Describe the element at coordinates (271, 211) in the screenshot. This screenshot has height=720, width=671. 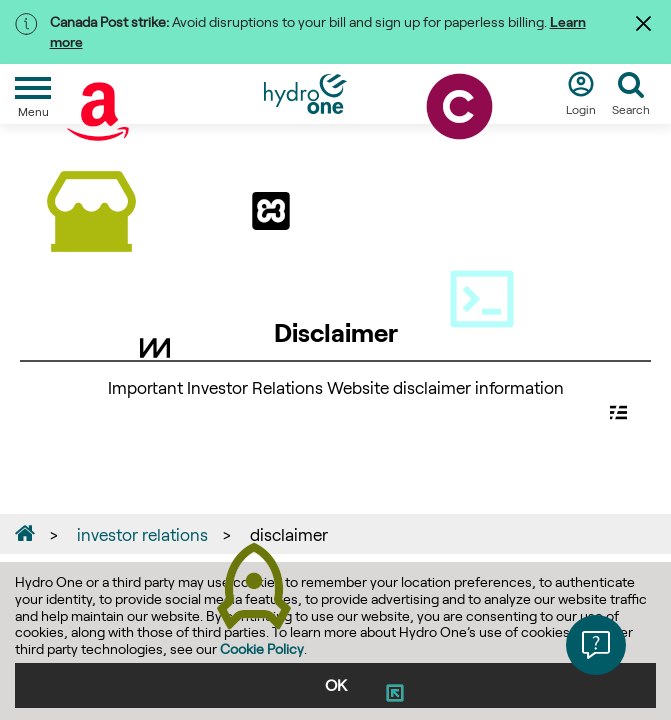
I see `launch xampp local server application` at that location.